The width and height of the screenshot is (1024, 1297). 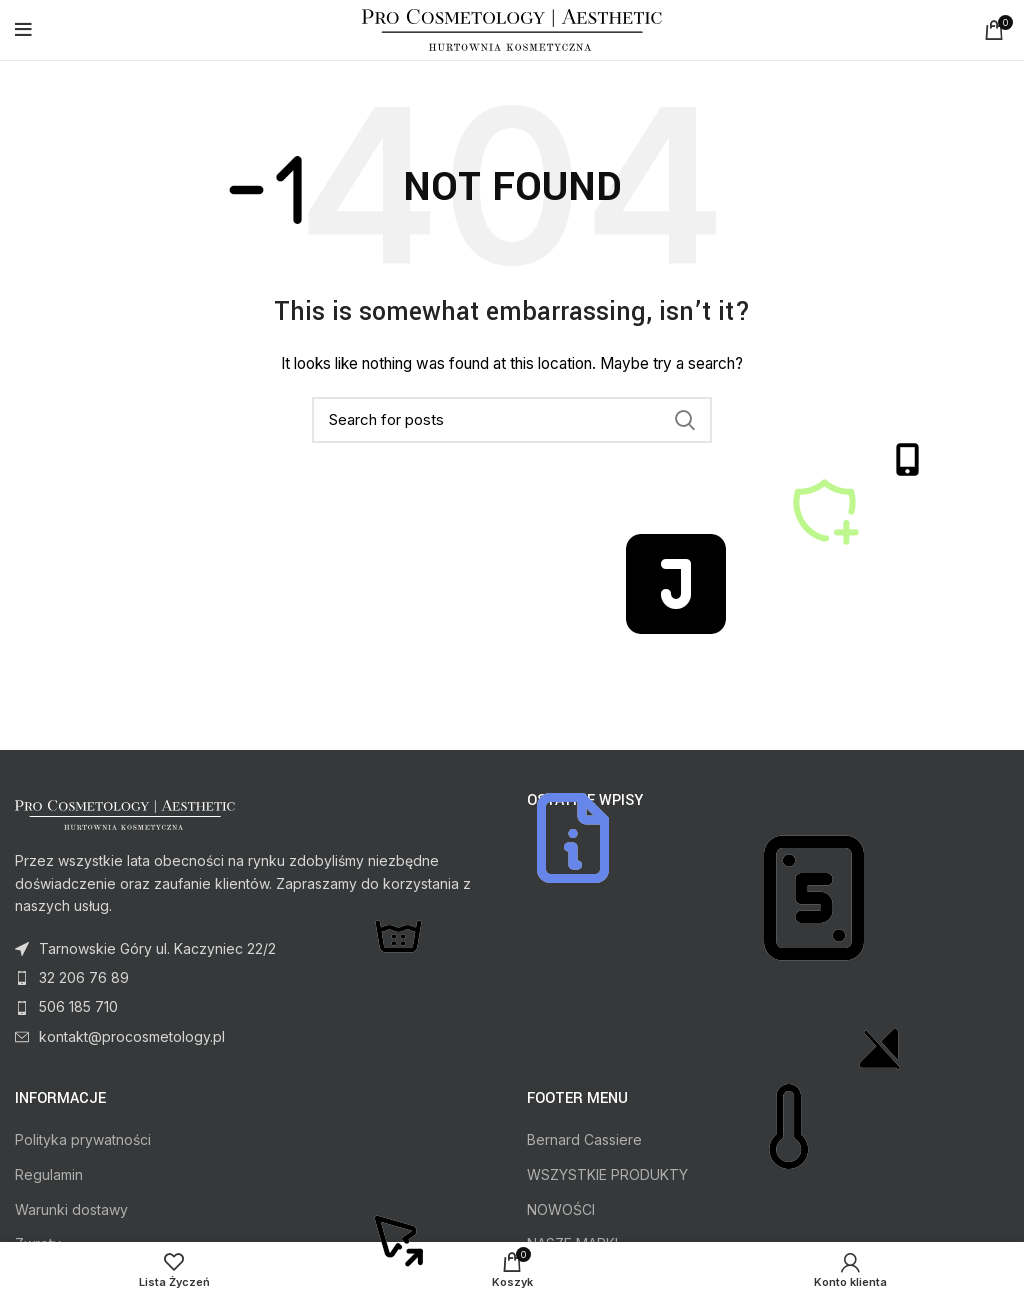 What do you see at coordinates (882, 1050) in the screenshot?
I see `no cellular signal available` at bounding box center [882, 1050].